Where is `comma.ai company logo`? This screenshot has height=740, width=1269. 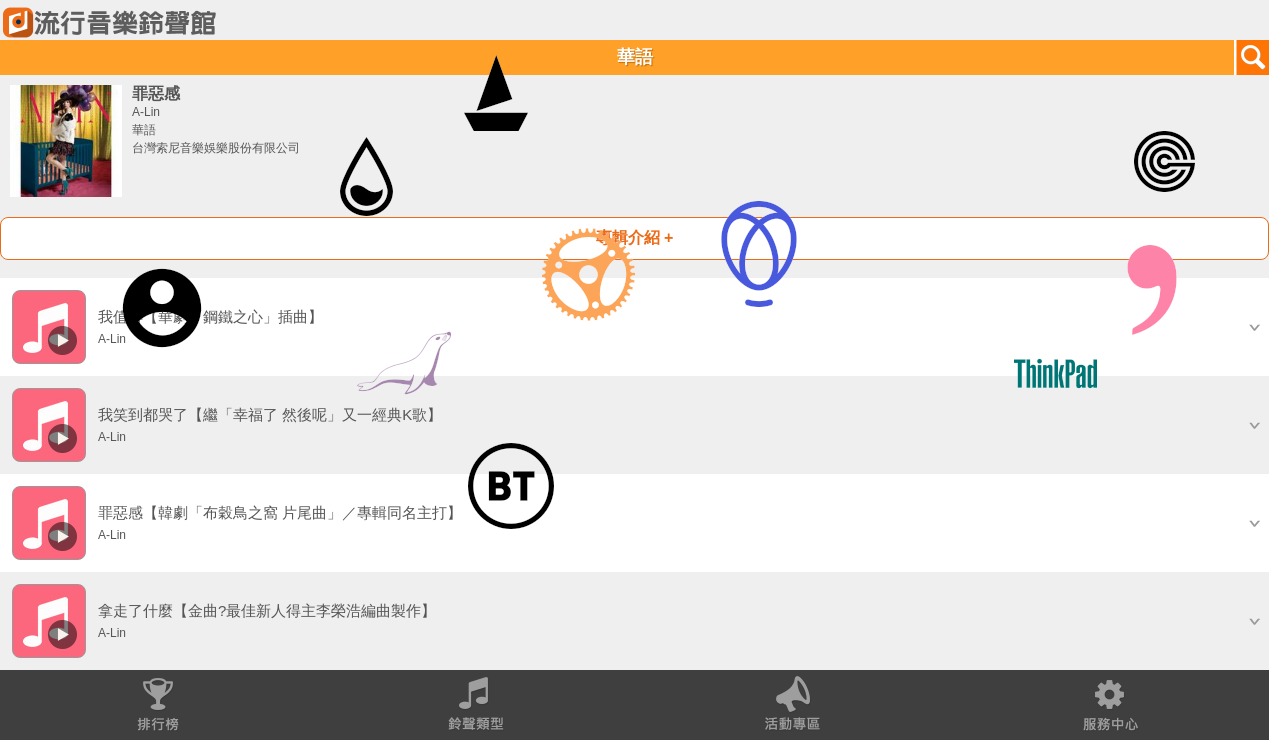
comma.ai company logo is located at coordinates (1152, 290).